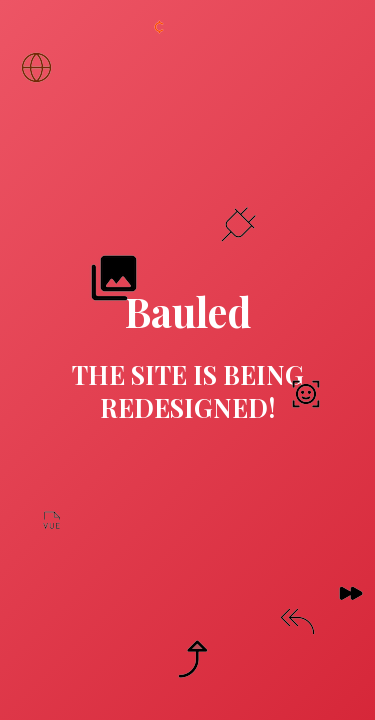 This screenshot has width=375, height=720. I want to click on vue.js file type indicator, so click(52, 521).